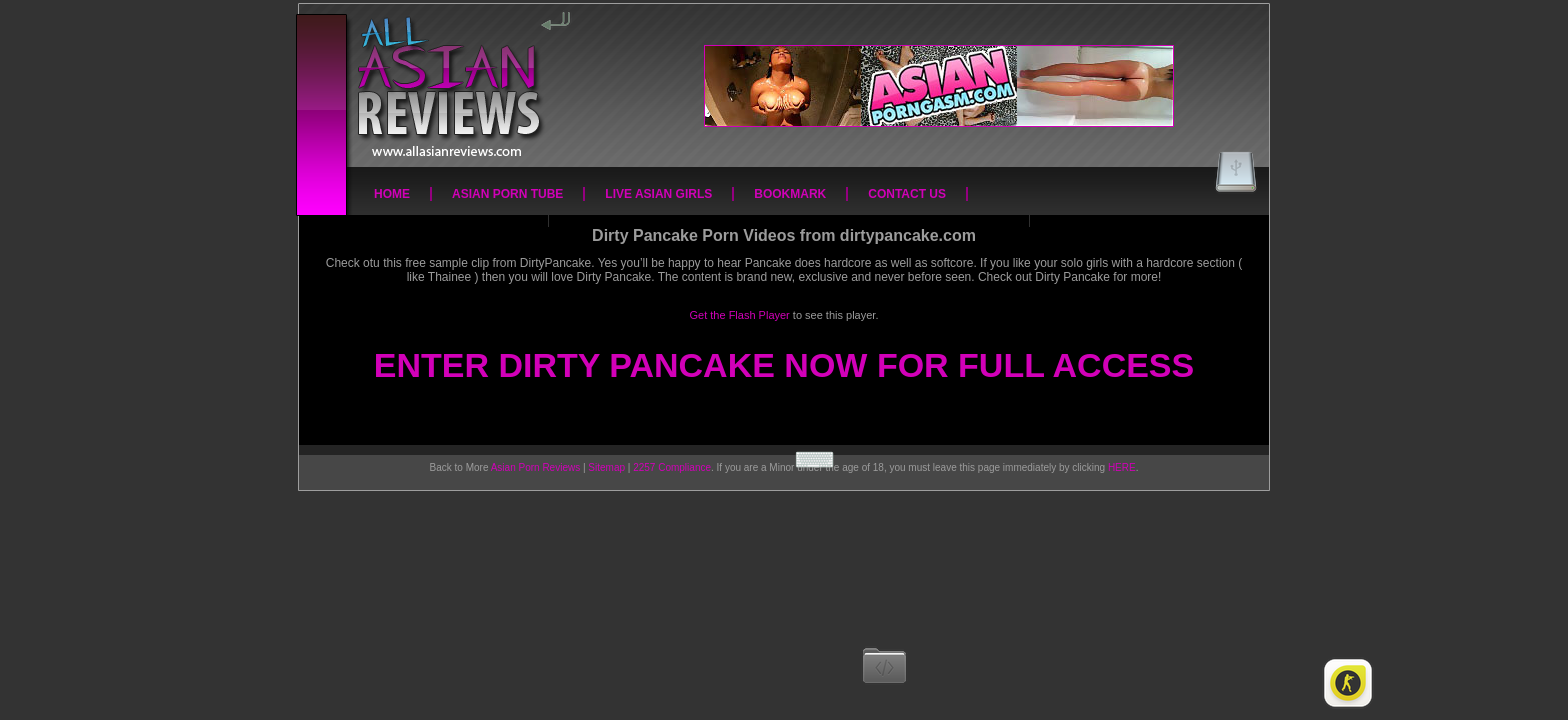  Describe the element at coordinates (1236, 172) in the screenshot. I see `access connected USB storage device` at that location.